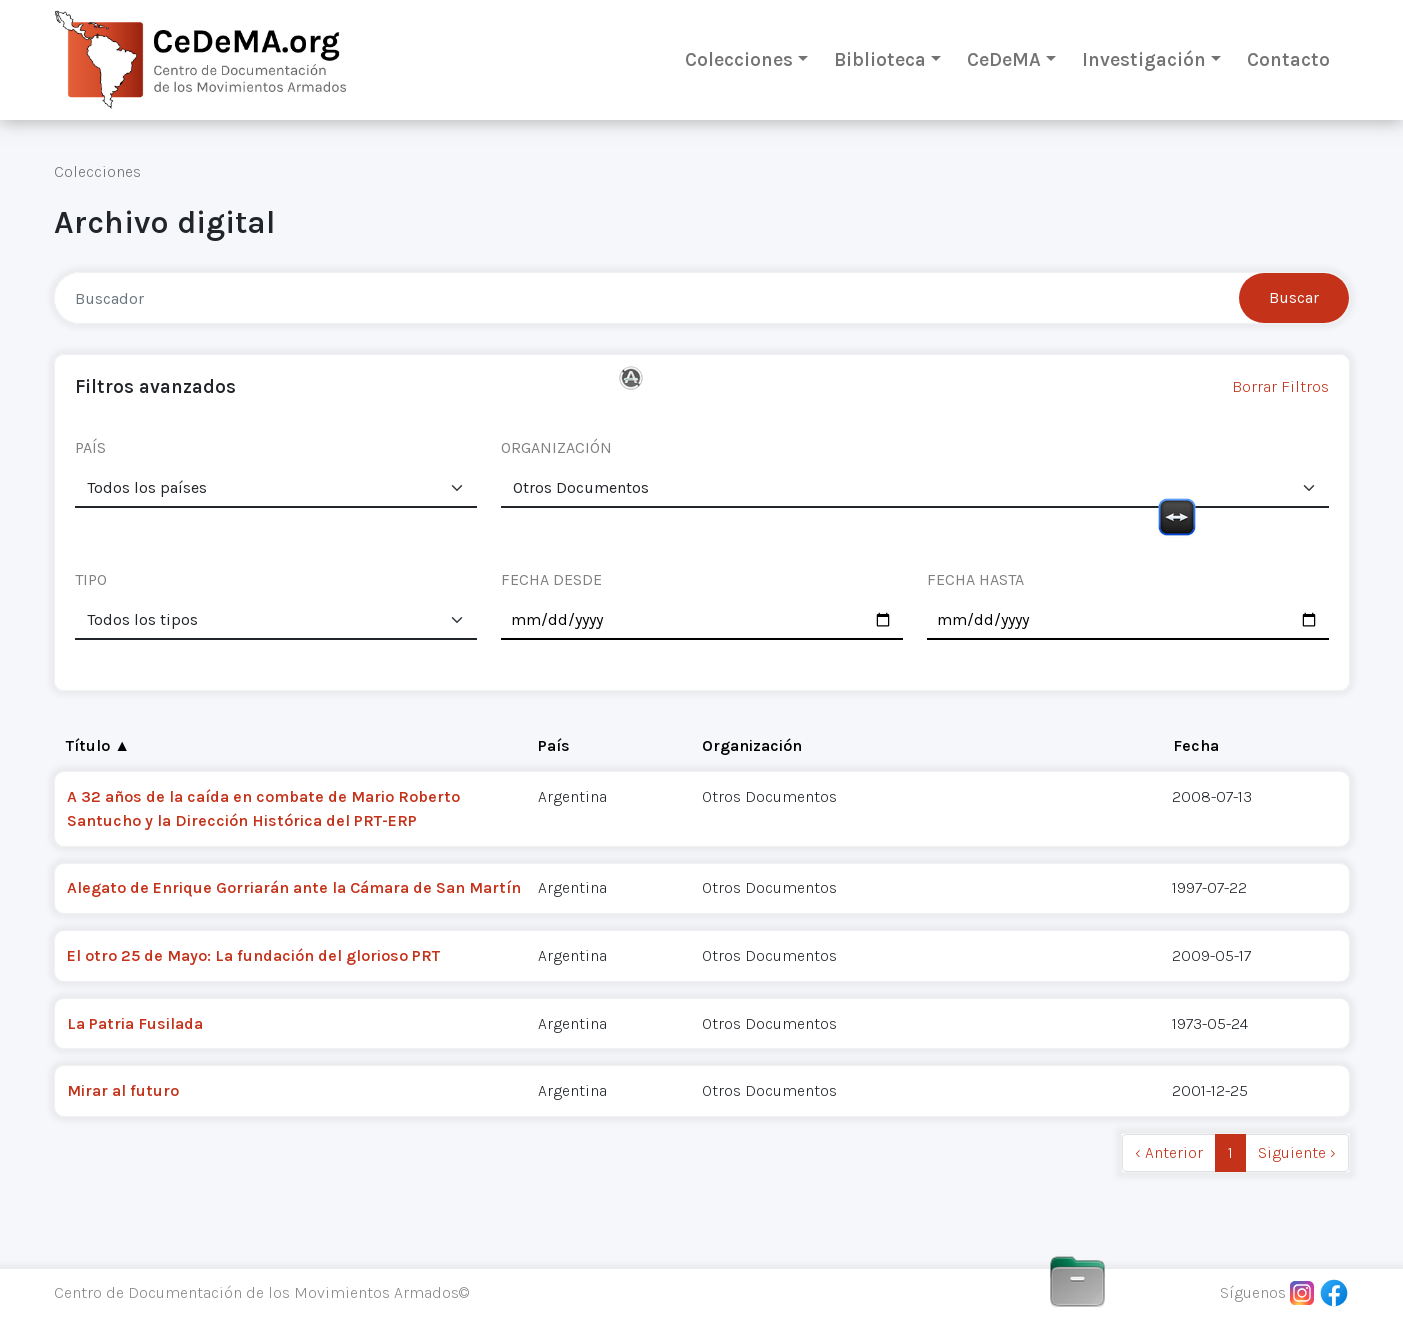 Image resolution: width=1403 pixels, height=1317 pixels. I want to click on open TeamViewer for remote desktop access, so click(1177, 517).